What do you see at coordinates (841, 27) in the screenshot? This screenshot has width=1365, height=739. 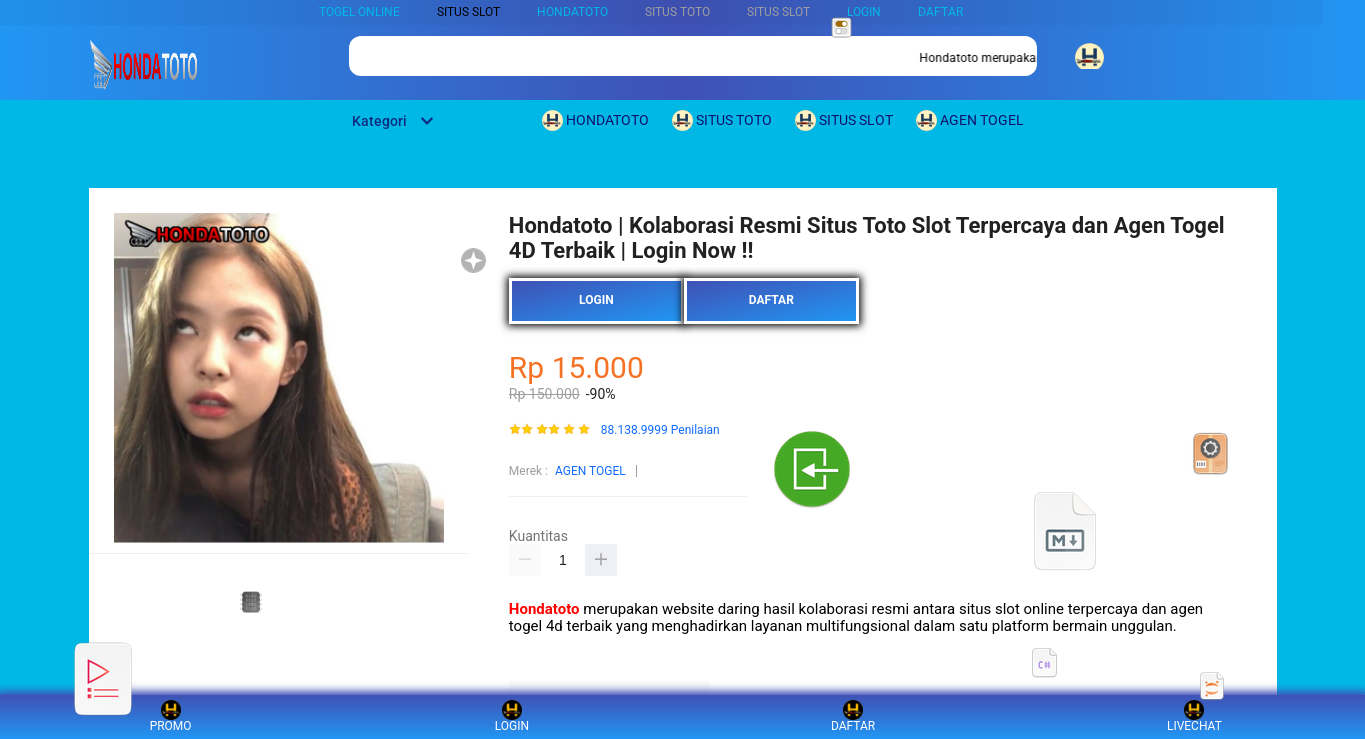 I see `open system settings or preferences` at bounding box center [841, 27].